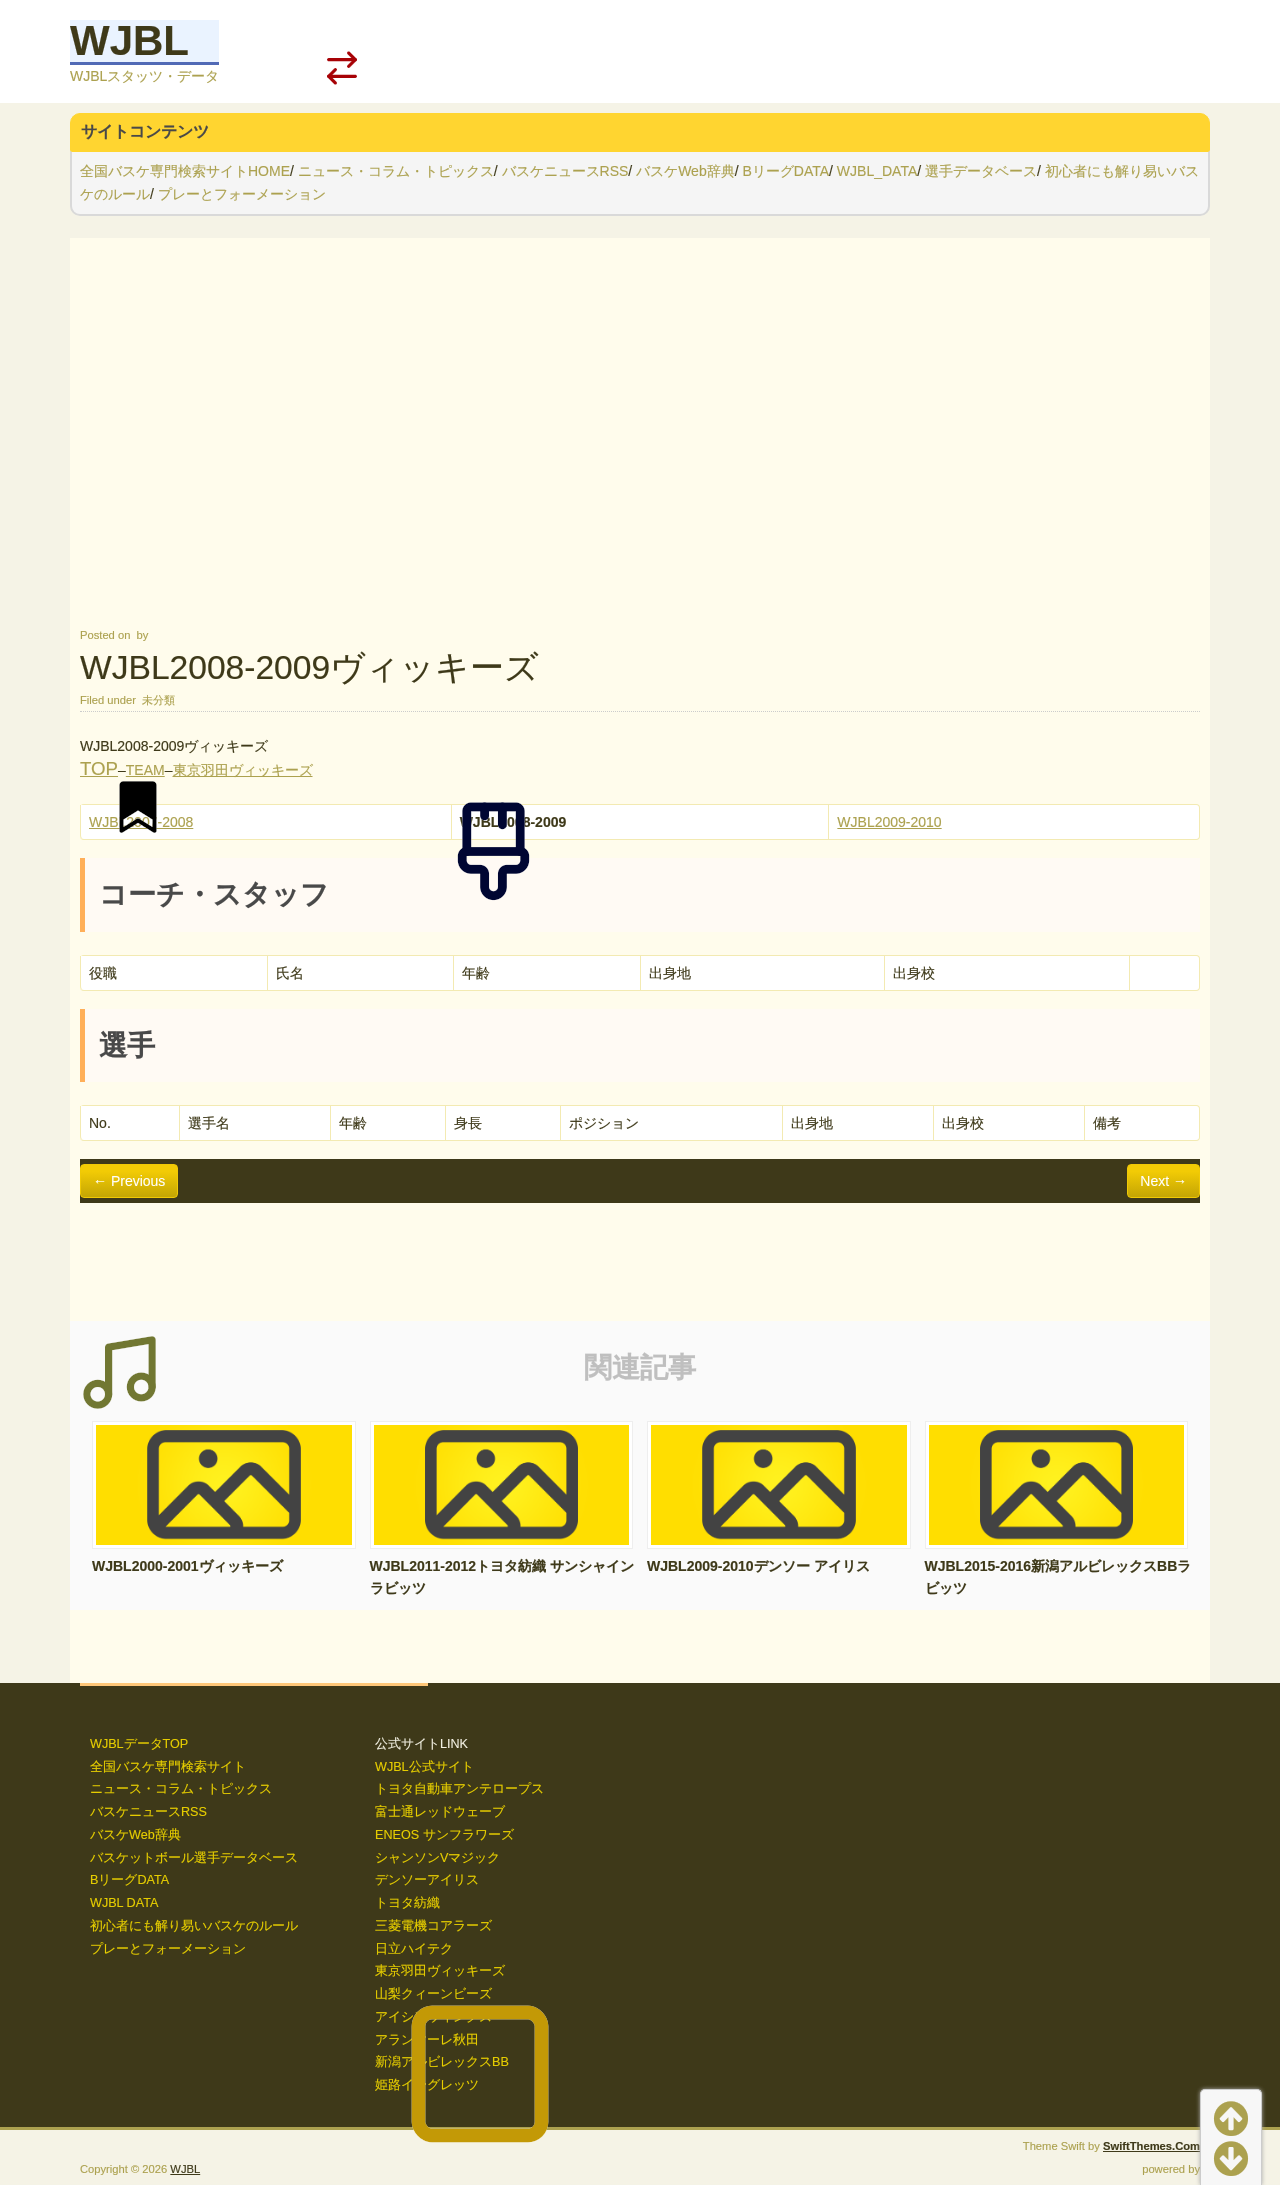  Describe the element at coordinates (138, 806) in the screenshot. I see `save this item for later` at that location.